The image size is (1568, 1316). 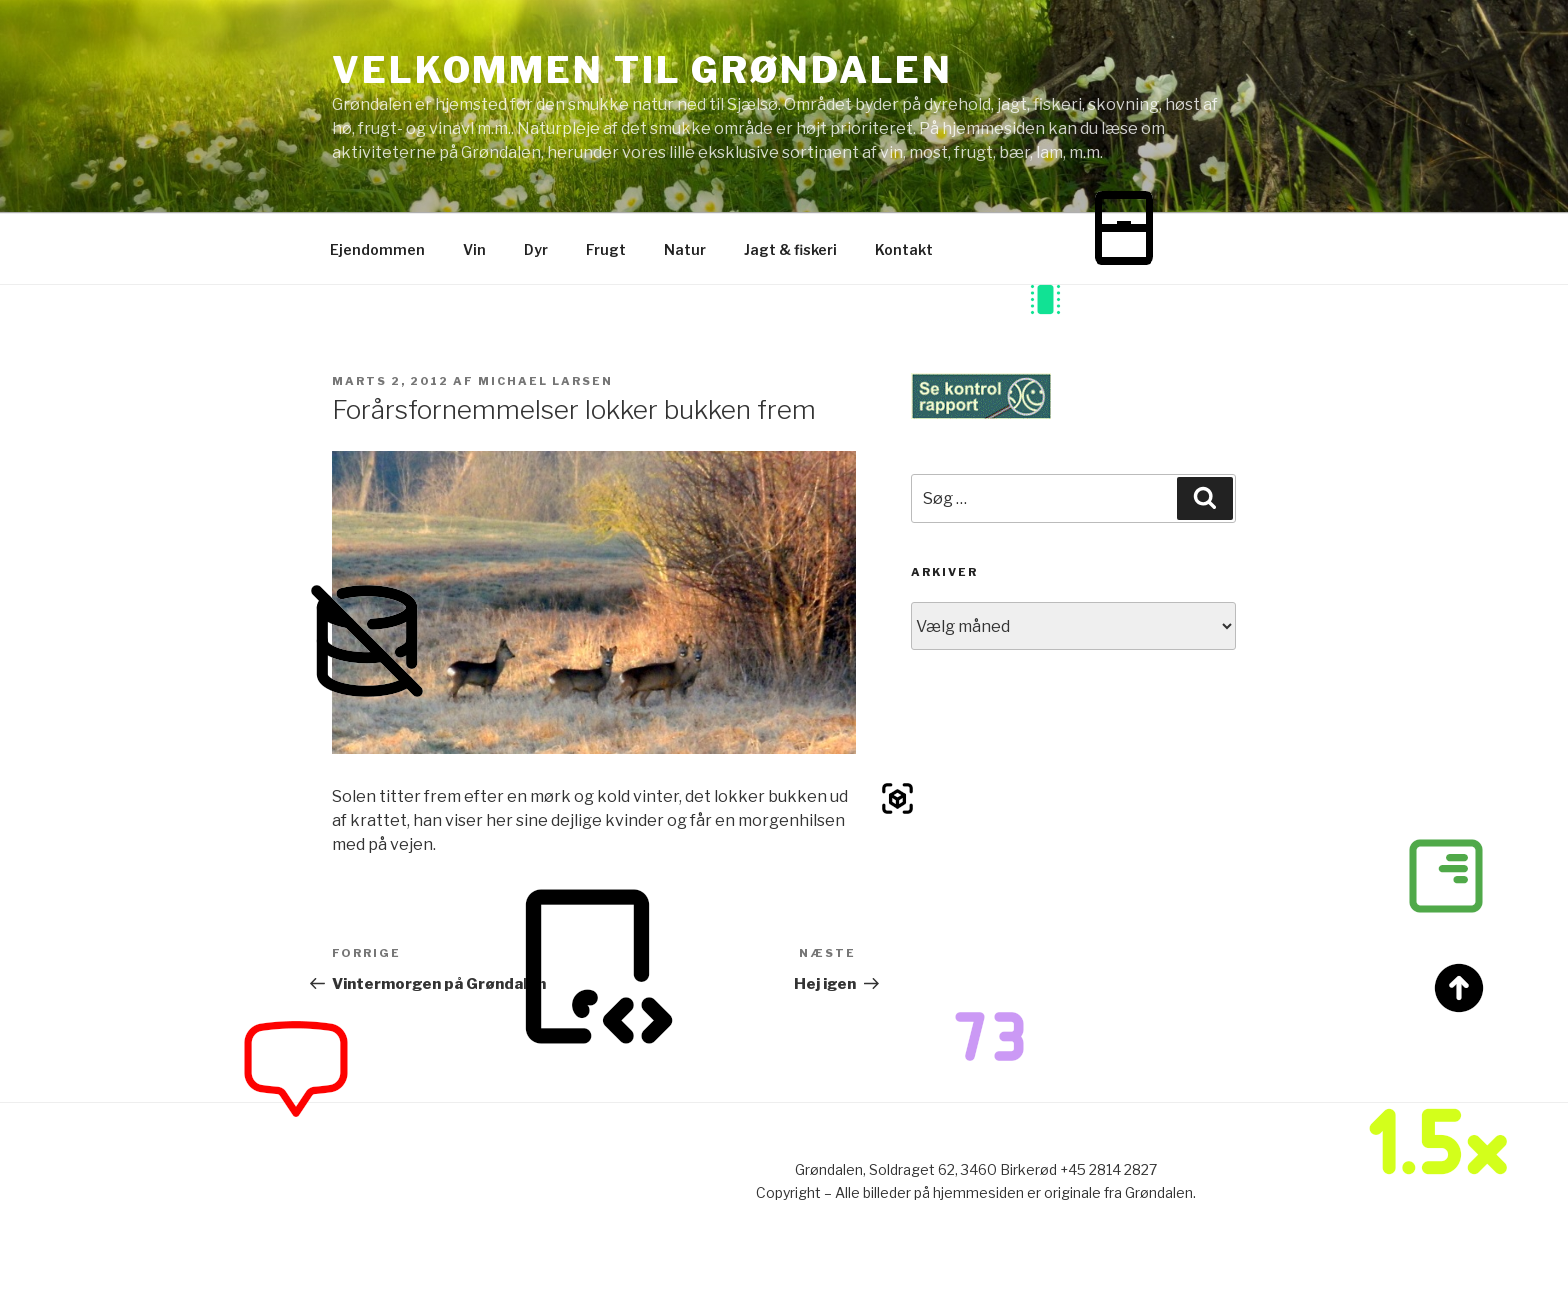 I want to click on view window sensor status, so click(x=1124, y=228).